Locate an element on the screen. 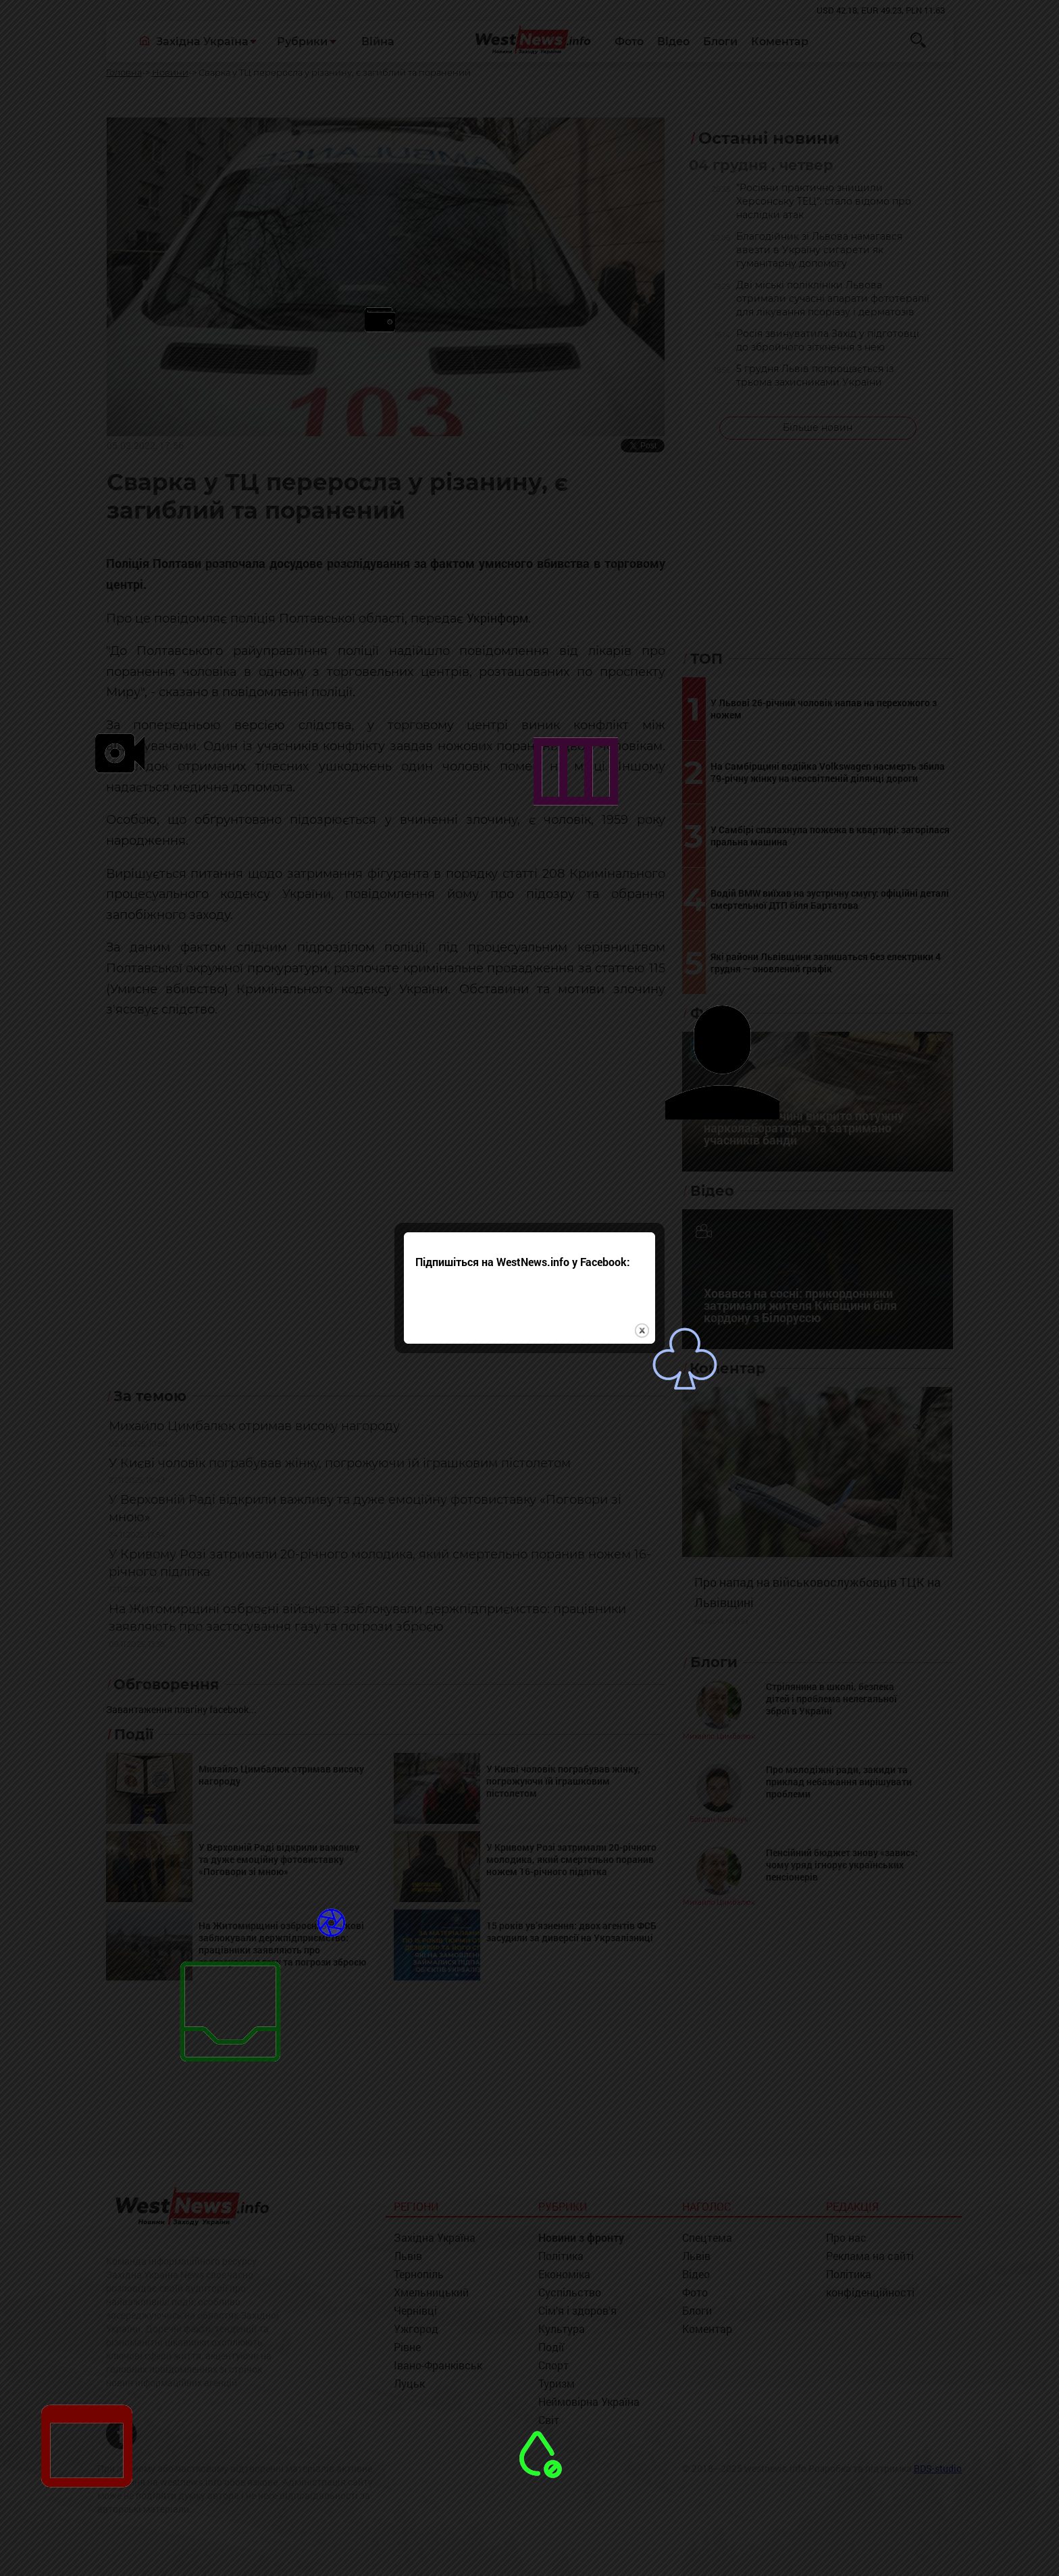 The width and height of the screenshot is (1059, 2576). switch to column view layout is located at coordinates (575, 771).